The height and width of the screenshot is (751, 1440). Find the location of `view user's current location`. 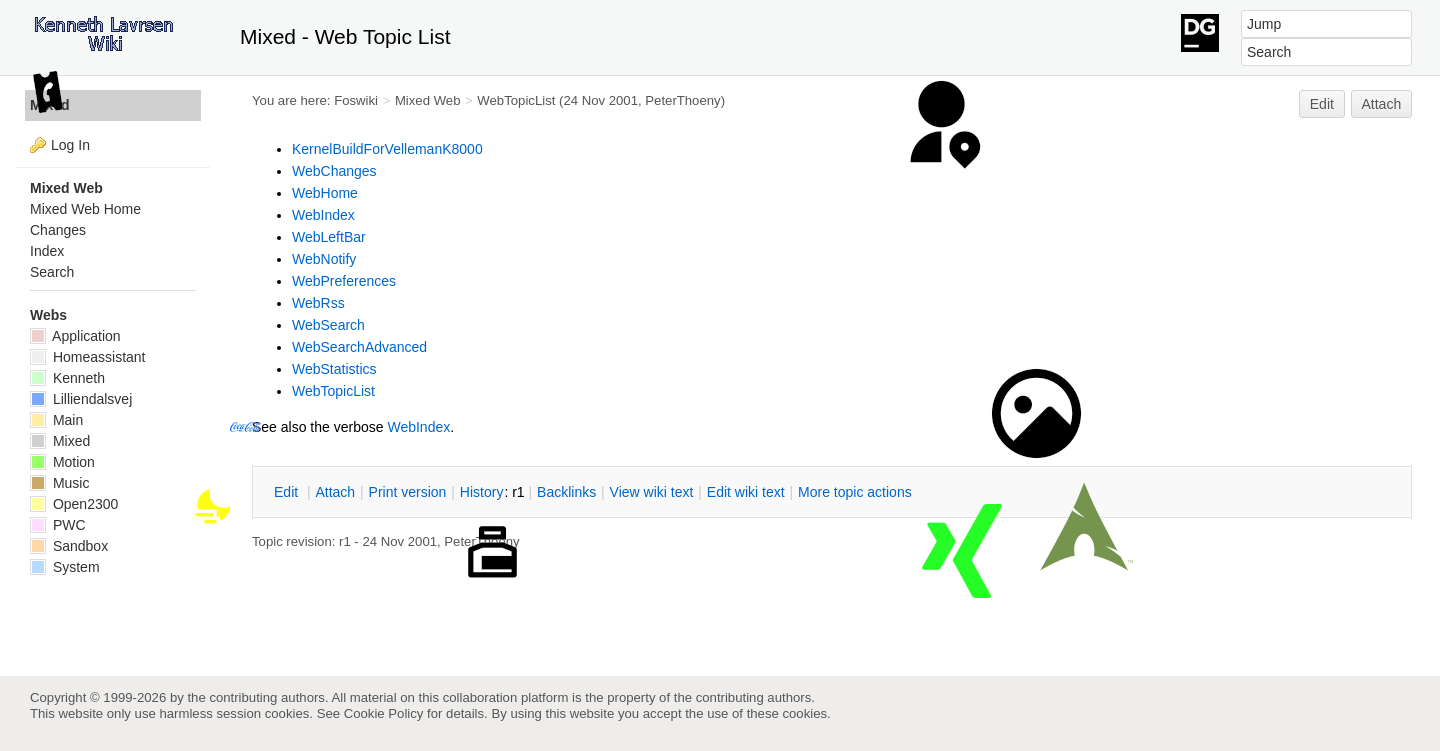

view user's current location is located at coordinates (941, 123).